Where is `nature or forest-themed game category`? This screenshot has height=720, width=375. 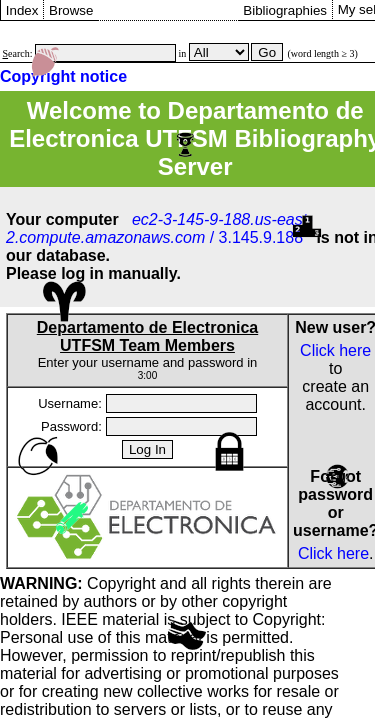
nature or forest-themed game category is located at coordinates (45, 62).